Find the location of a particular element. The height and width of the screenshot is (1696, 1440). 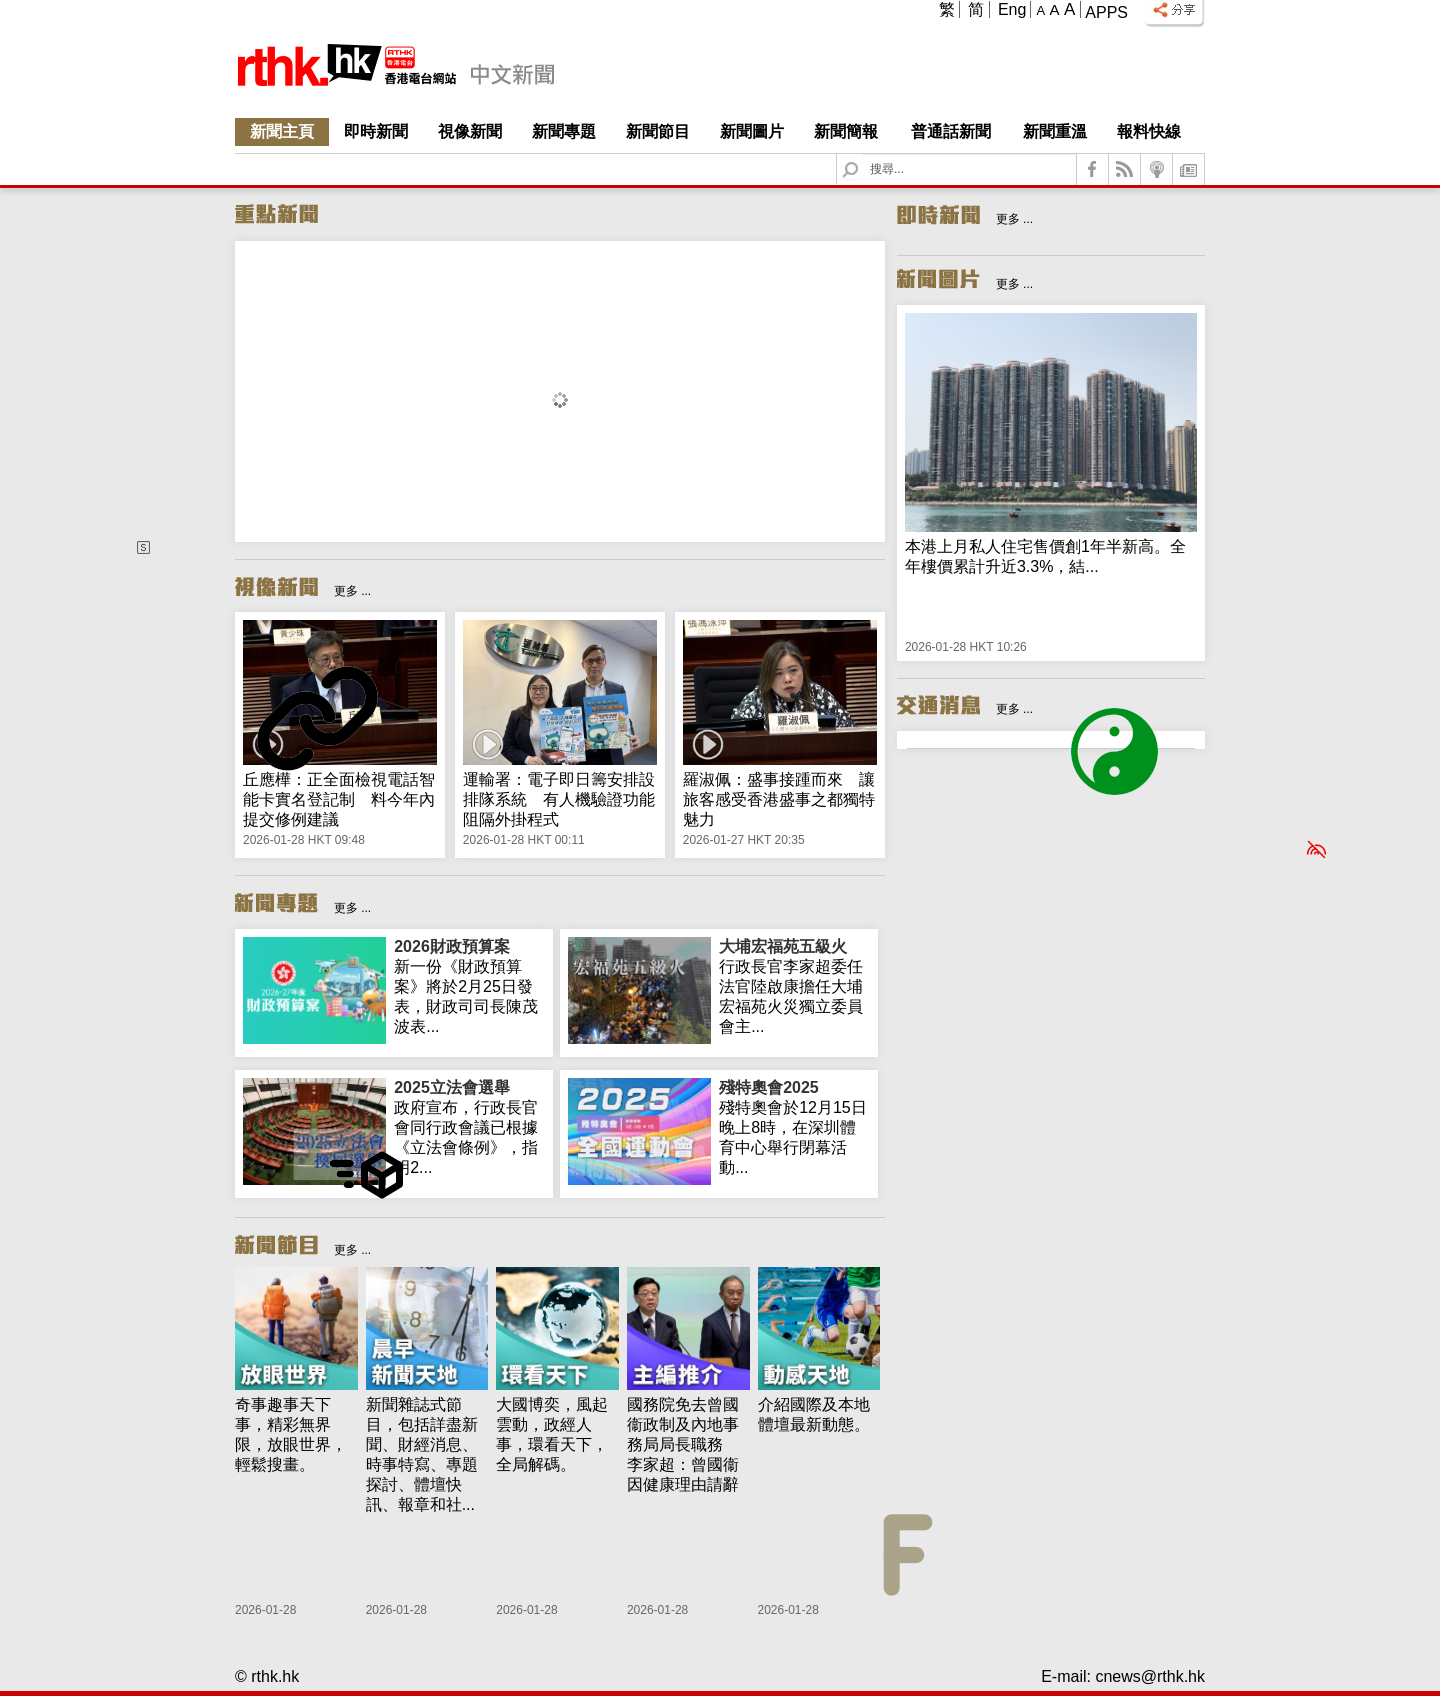

send or ship a package is located at coordinates (368, 1174).